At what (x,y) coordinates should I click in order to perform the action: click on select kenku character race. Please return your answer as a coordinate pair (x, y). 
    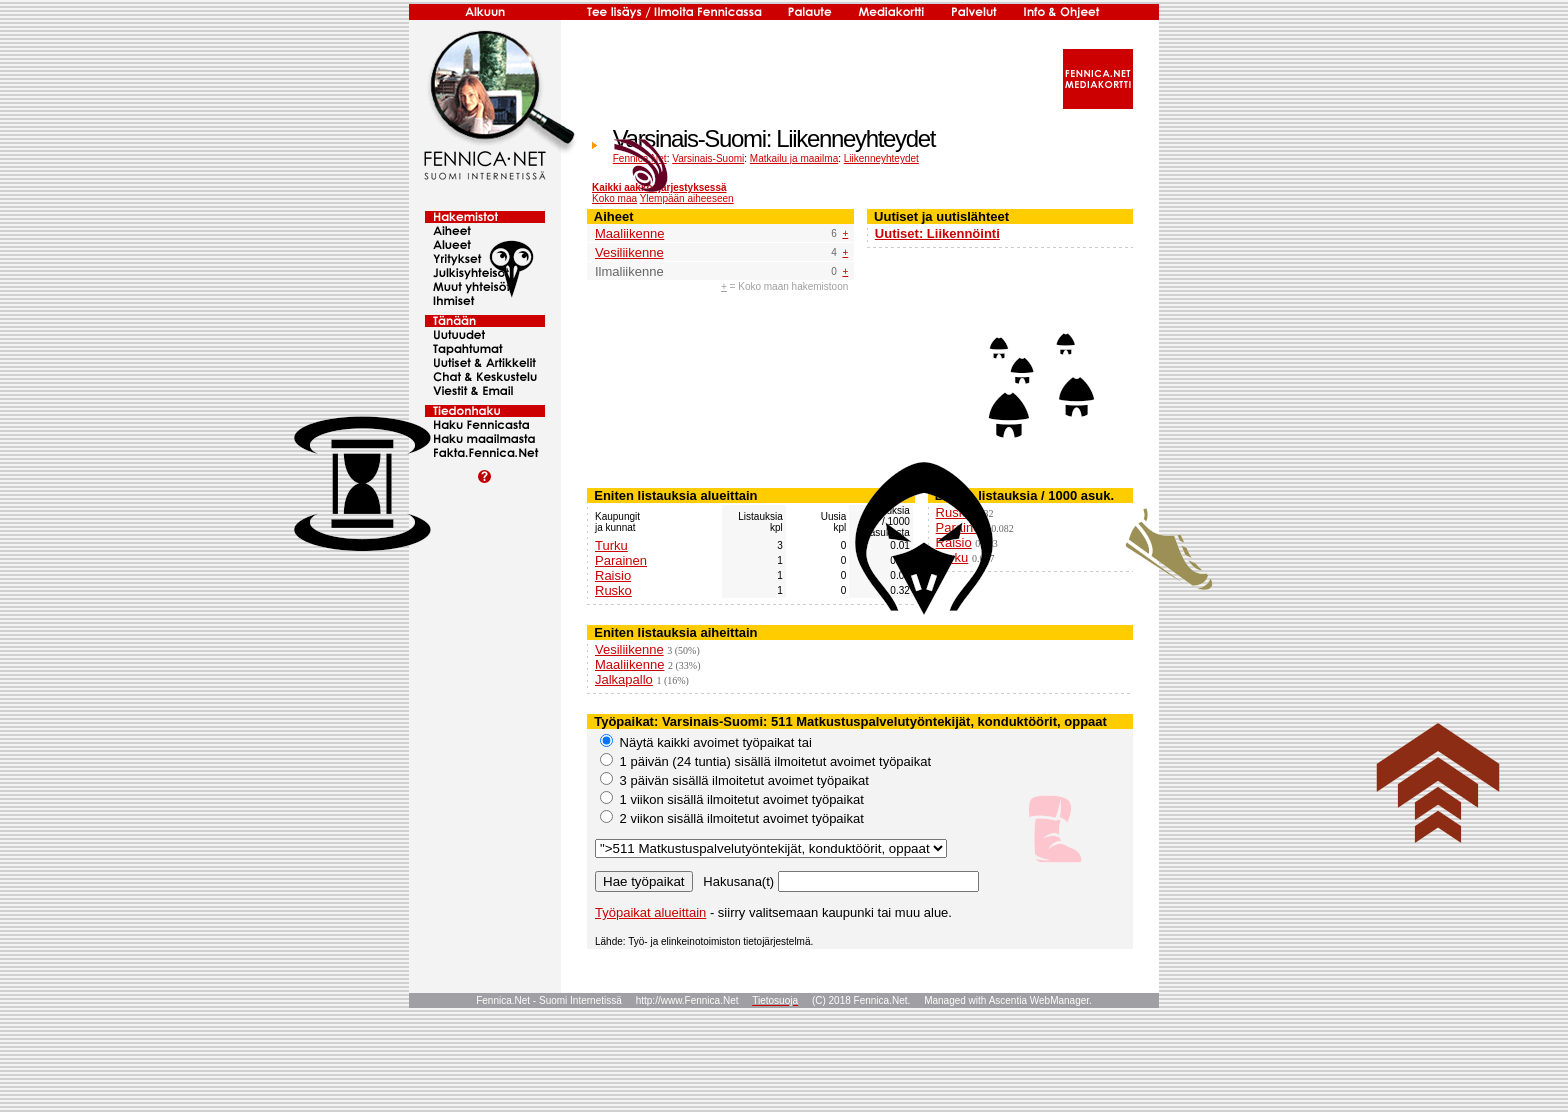
    Looking at the image, I should click on (924, 539).